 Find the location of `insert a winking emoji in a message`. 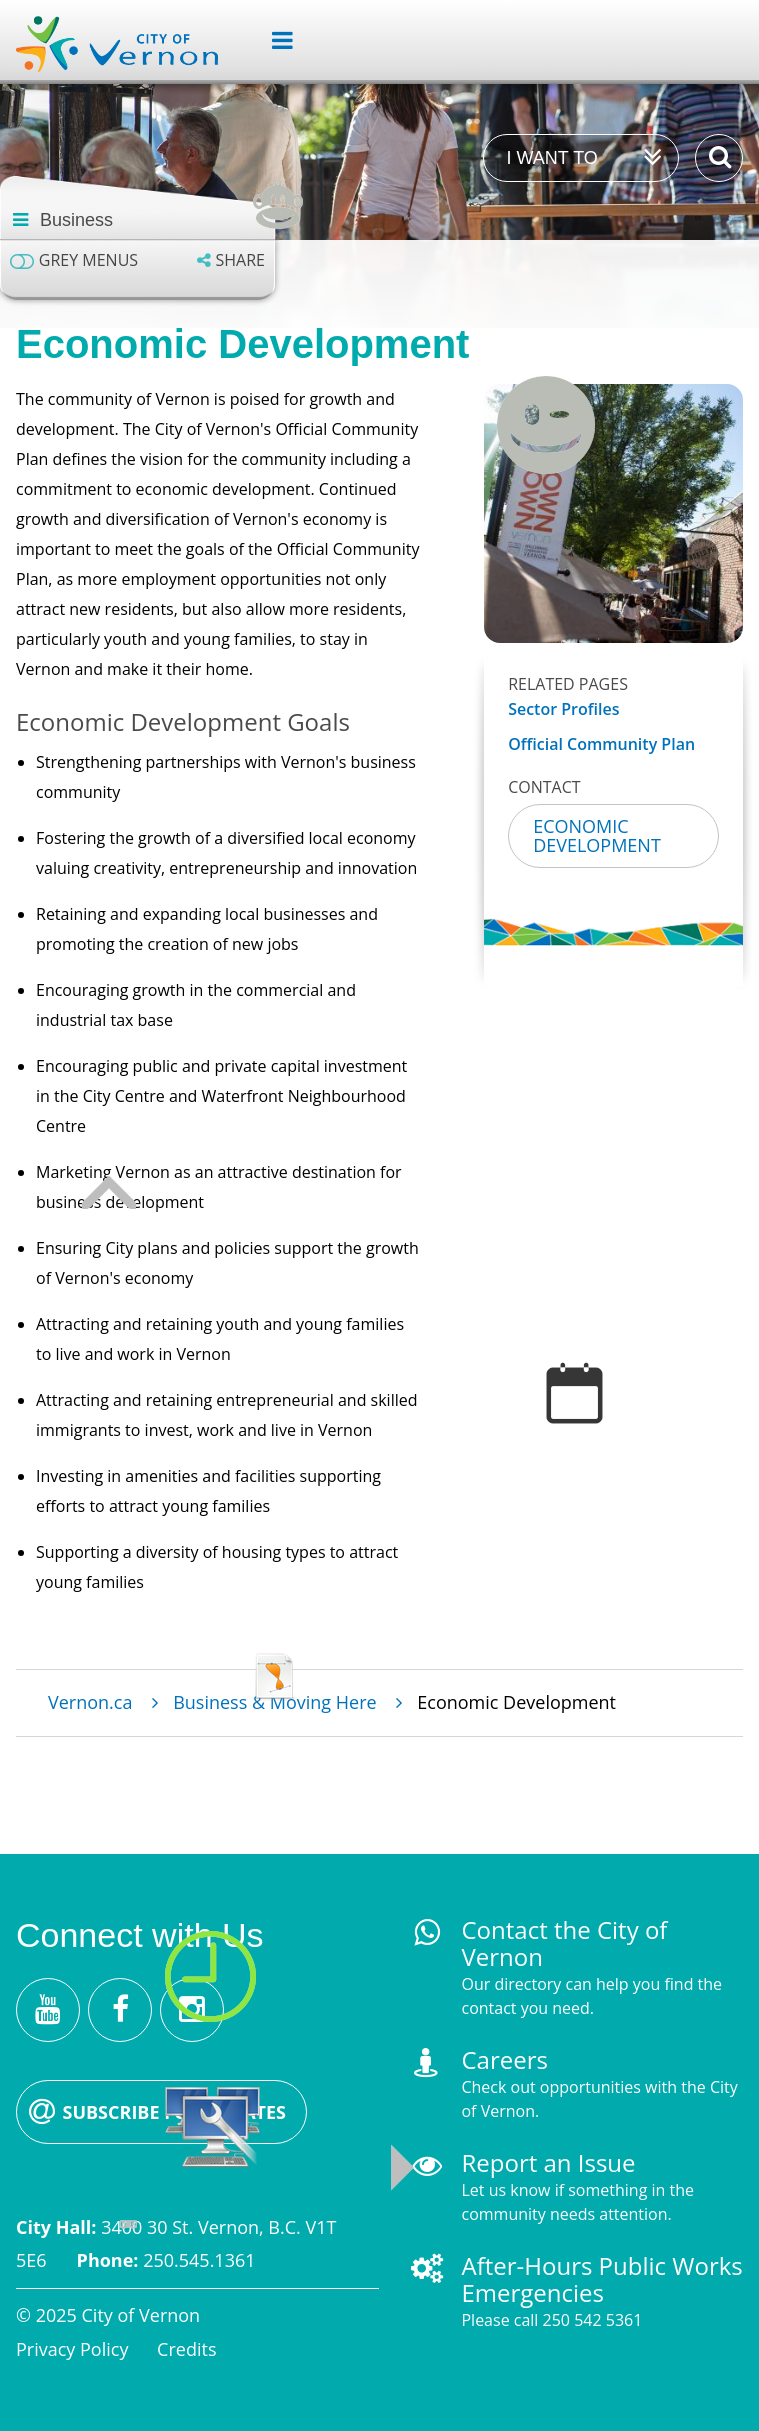

insert a winking emoji in a message is located at coordinates (546, 425).